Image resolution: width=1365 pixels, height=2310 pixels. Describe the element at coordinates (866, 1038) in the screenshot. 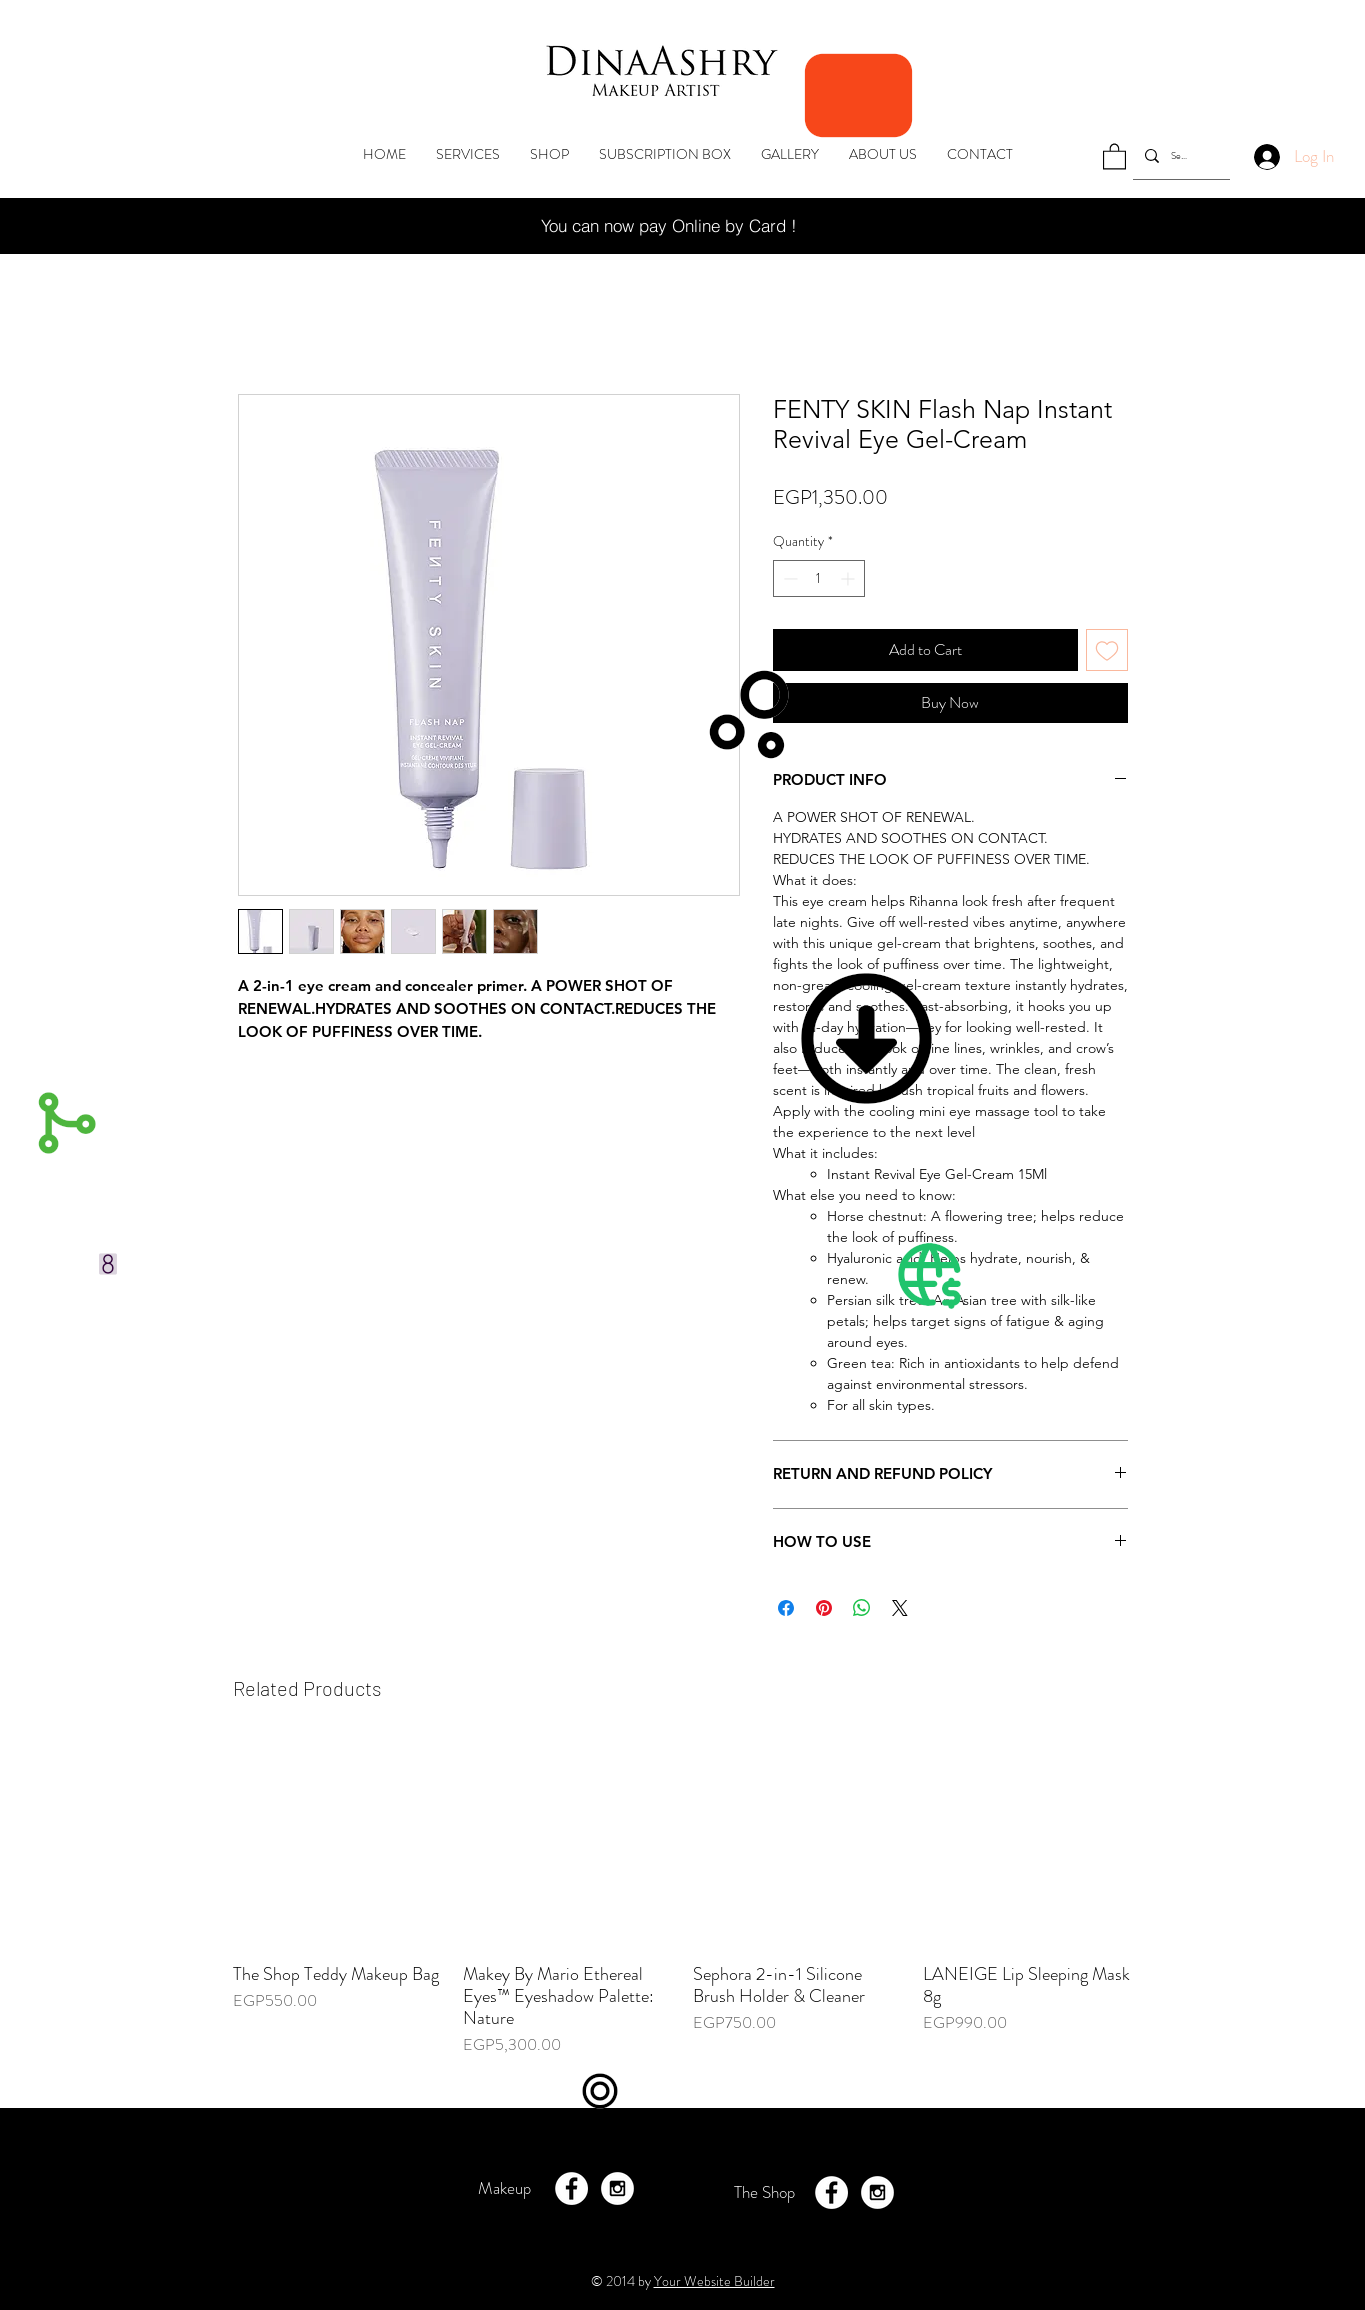

I see `download a file or content` at that location.